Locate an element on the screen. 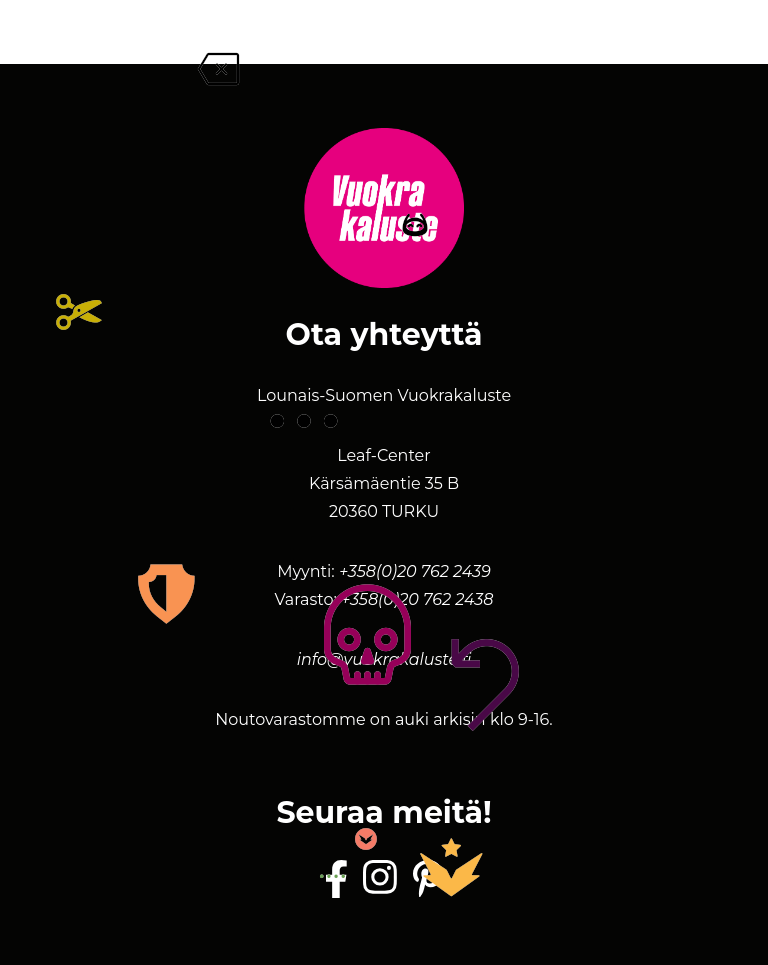 The image size is (768, 965). indicates dangerous or harmful content is located at coordinates (367, 634).